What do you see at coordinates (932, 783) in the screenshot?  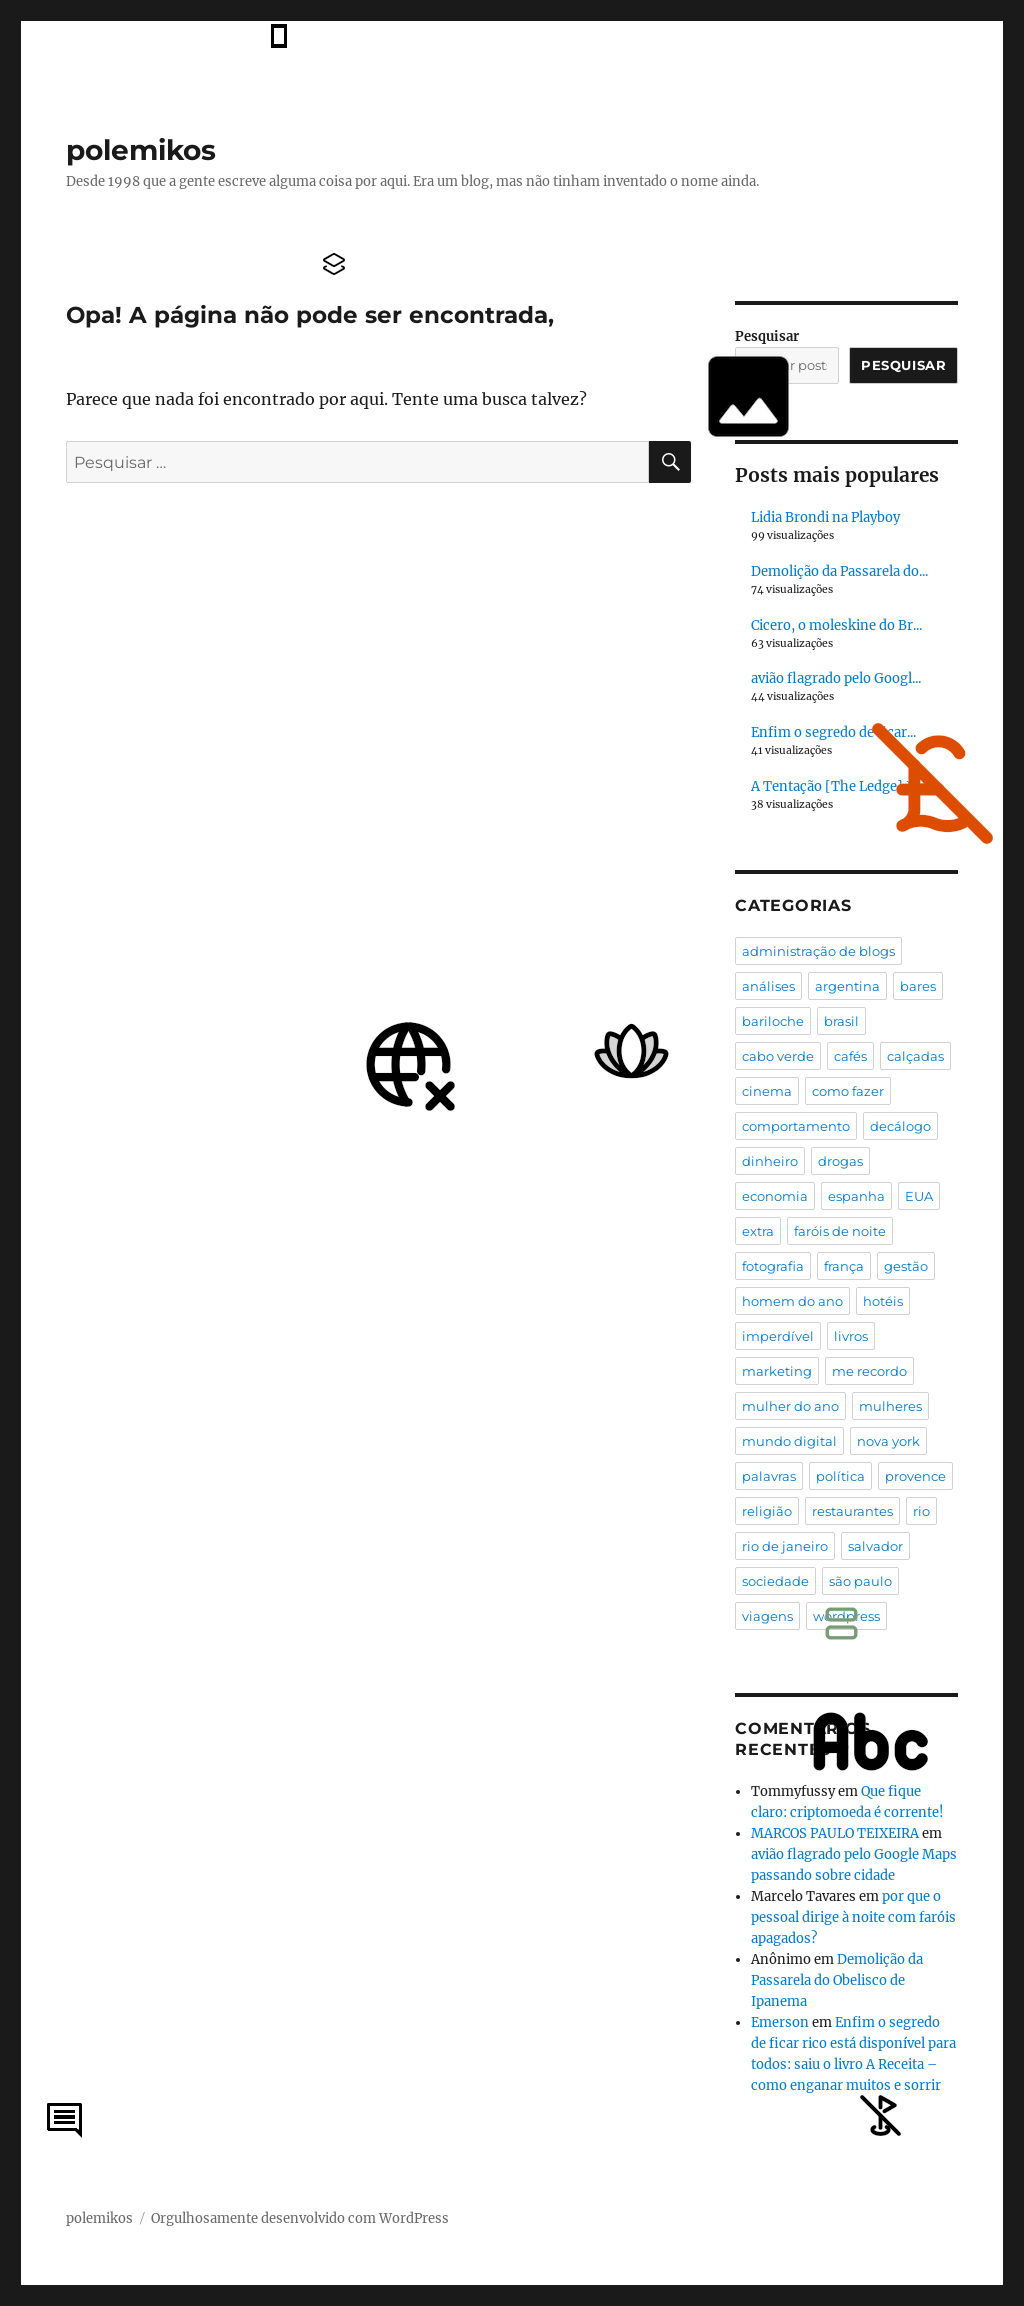 I see `indicates british pound payment unavailable` at bounding box center [932, 783].